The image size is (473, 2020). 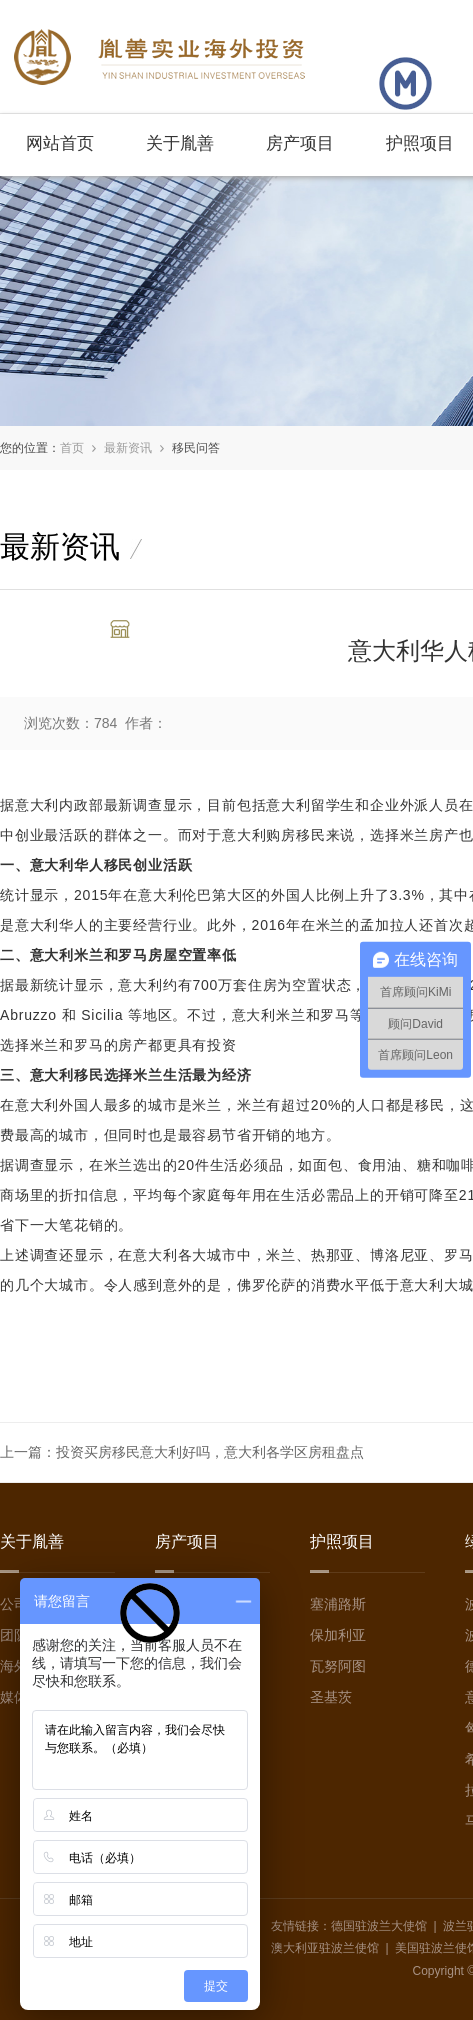 I want to click on block or ban a user, so click(x=150, y=1613).